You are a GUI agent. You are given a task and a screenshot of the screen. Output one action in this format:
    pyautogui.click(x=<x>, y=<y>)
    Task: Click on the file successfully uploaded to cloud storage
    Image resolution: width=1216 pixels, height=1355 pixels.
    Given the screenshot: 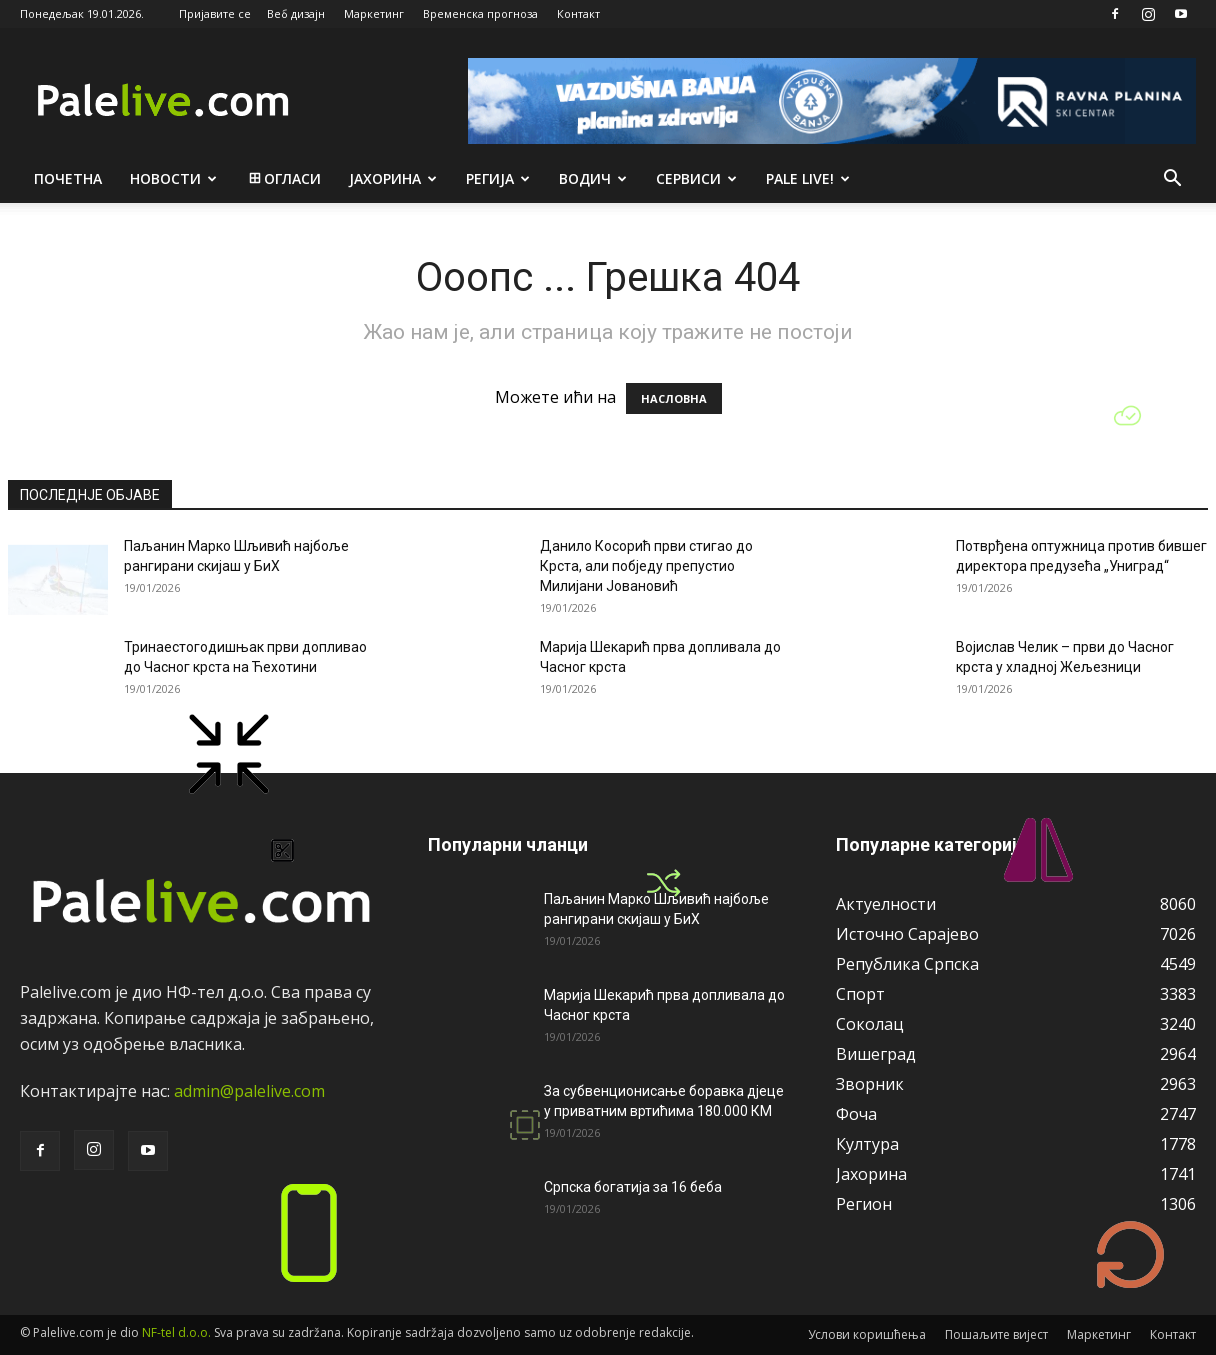 What is the action you would take?
    pyautogui.click(x=1127, y=415)
    